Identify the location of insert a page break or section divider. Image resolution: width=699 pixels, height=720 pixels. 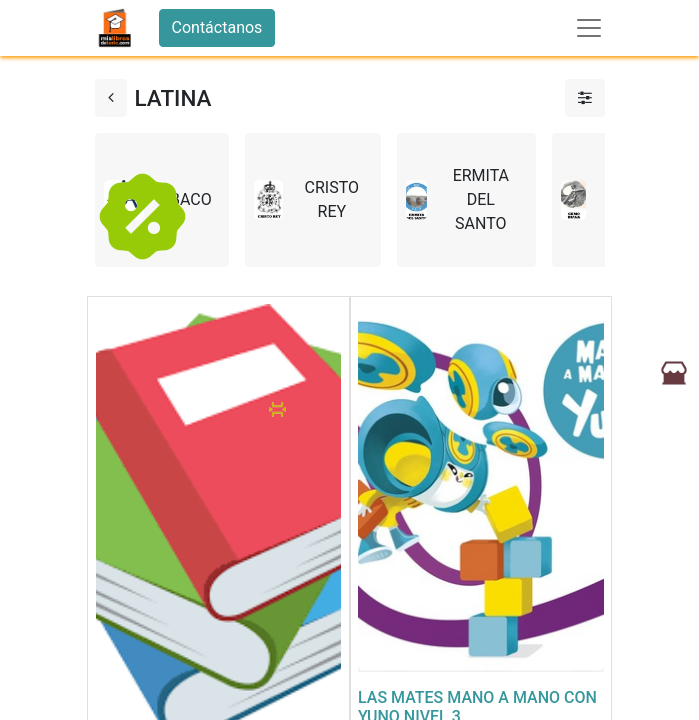
(277, 409).